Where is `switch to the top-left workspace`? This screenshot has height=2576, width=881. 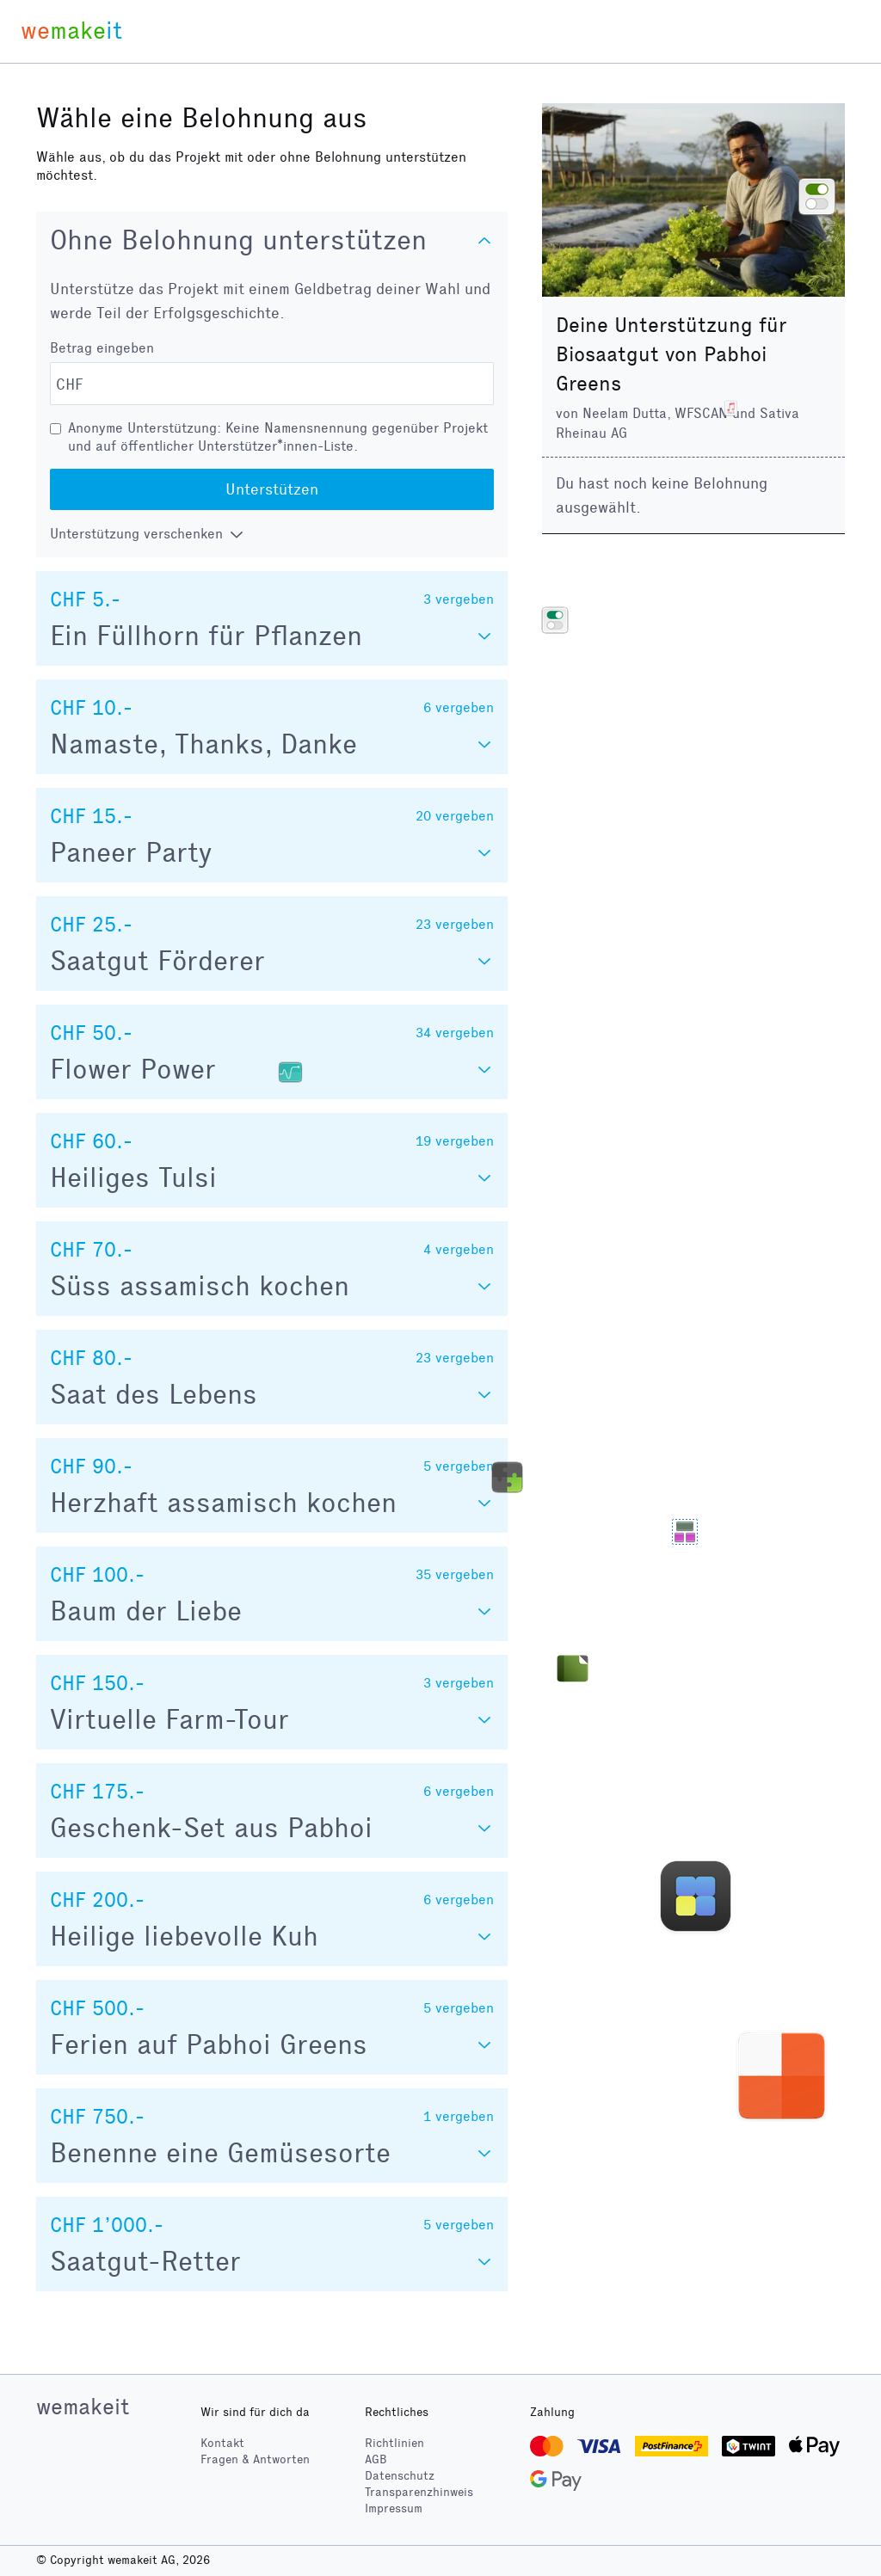 switch to the top-left workspace is located at coordinates (781, 2075).